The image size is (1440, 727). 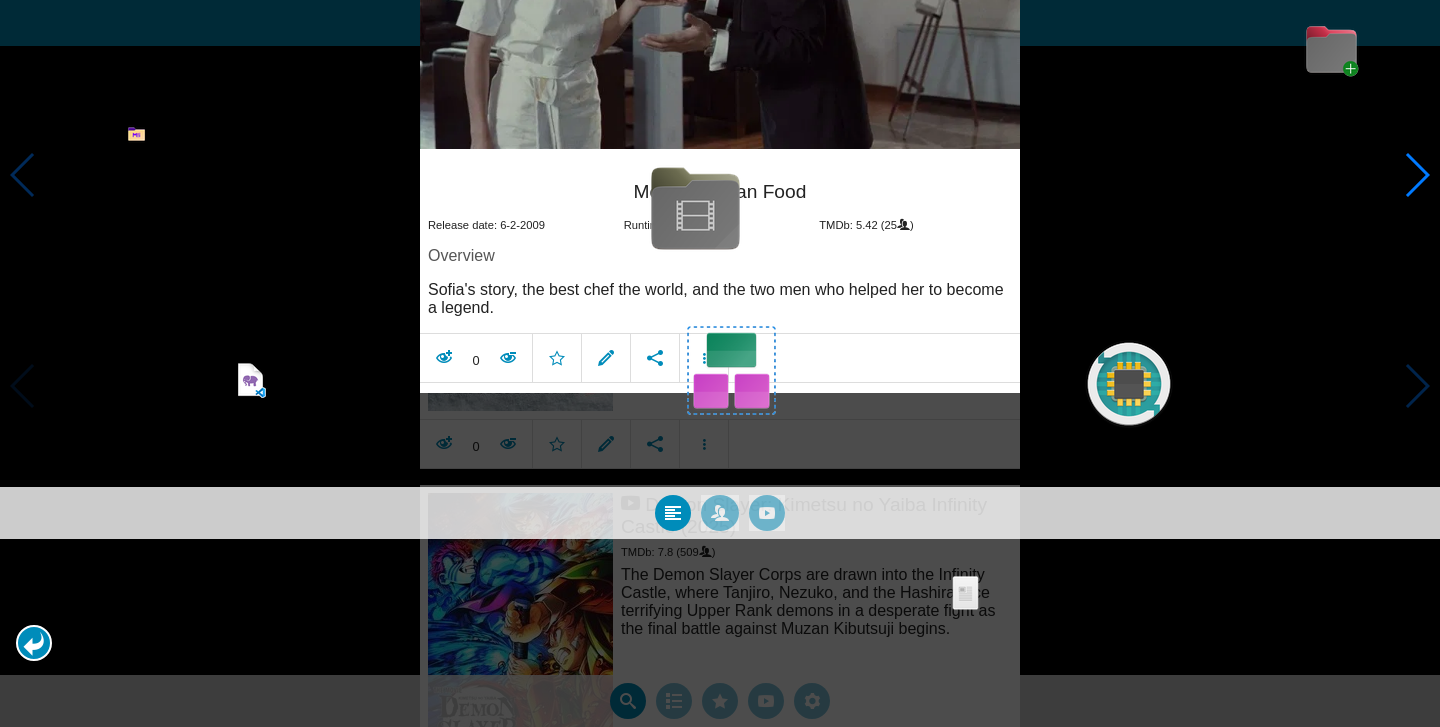 I want to click on create a new folder, so click(x=1331, y=49).